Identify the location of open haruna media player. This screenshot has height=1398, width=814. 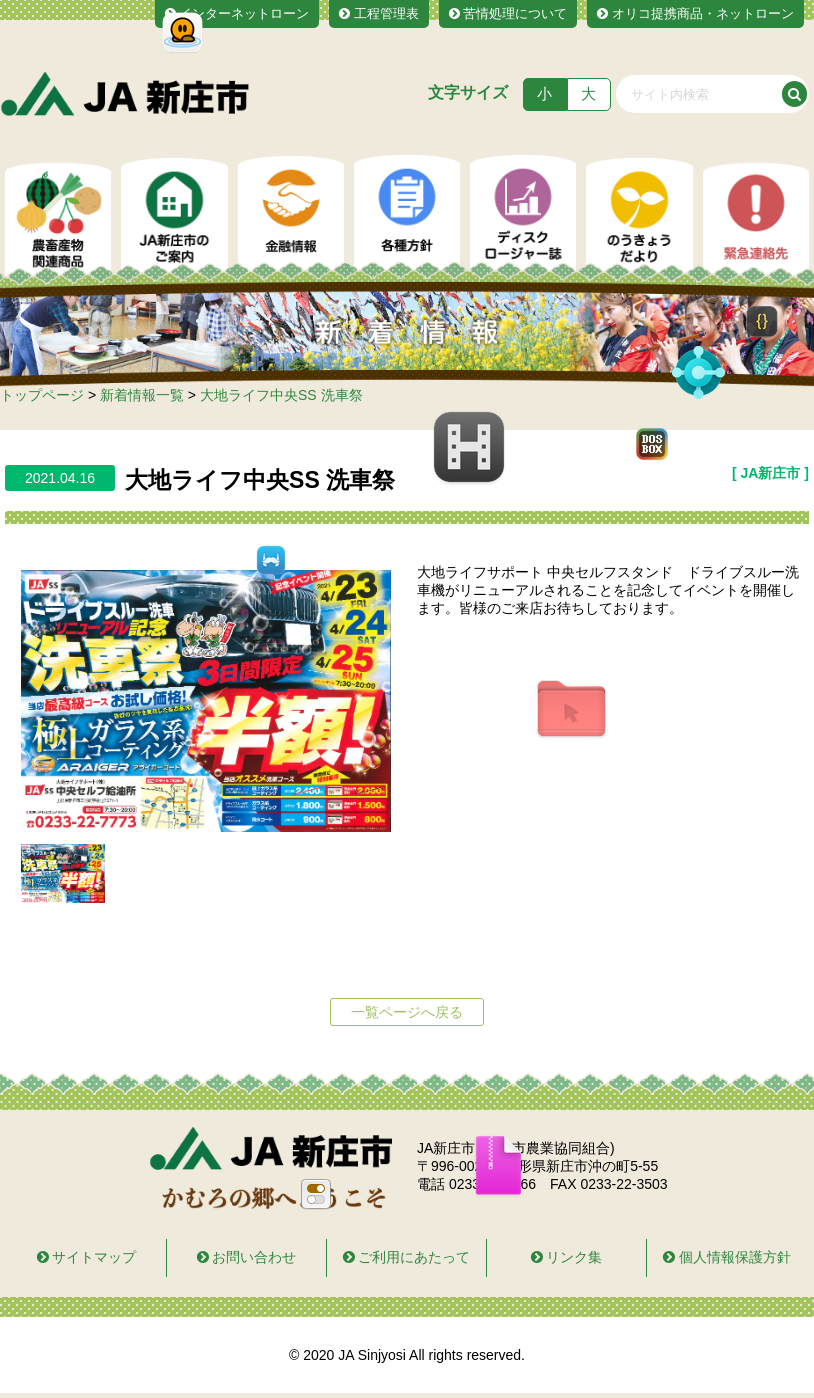
(469, 447).